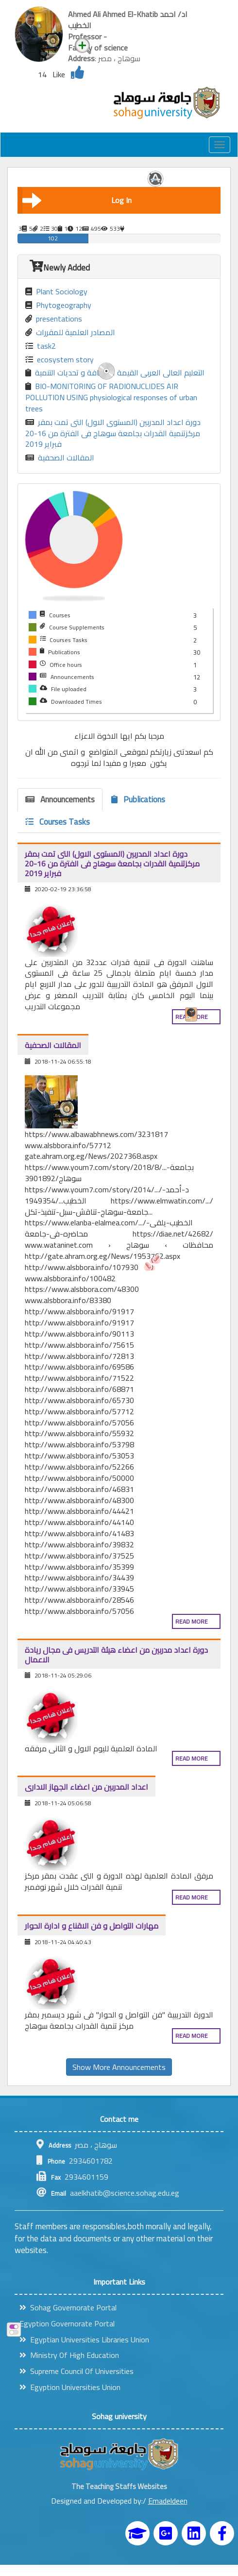  What do you see at coordinates (106, 371) in the screenshot?
I see `indicates a DVD or optical disc drive` at bounding box center [106, 371].